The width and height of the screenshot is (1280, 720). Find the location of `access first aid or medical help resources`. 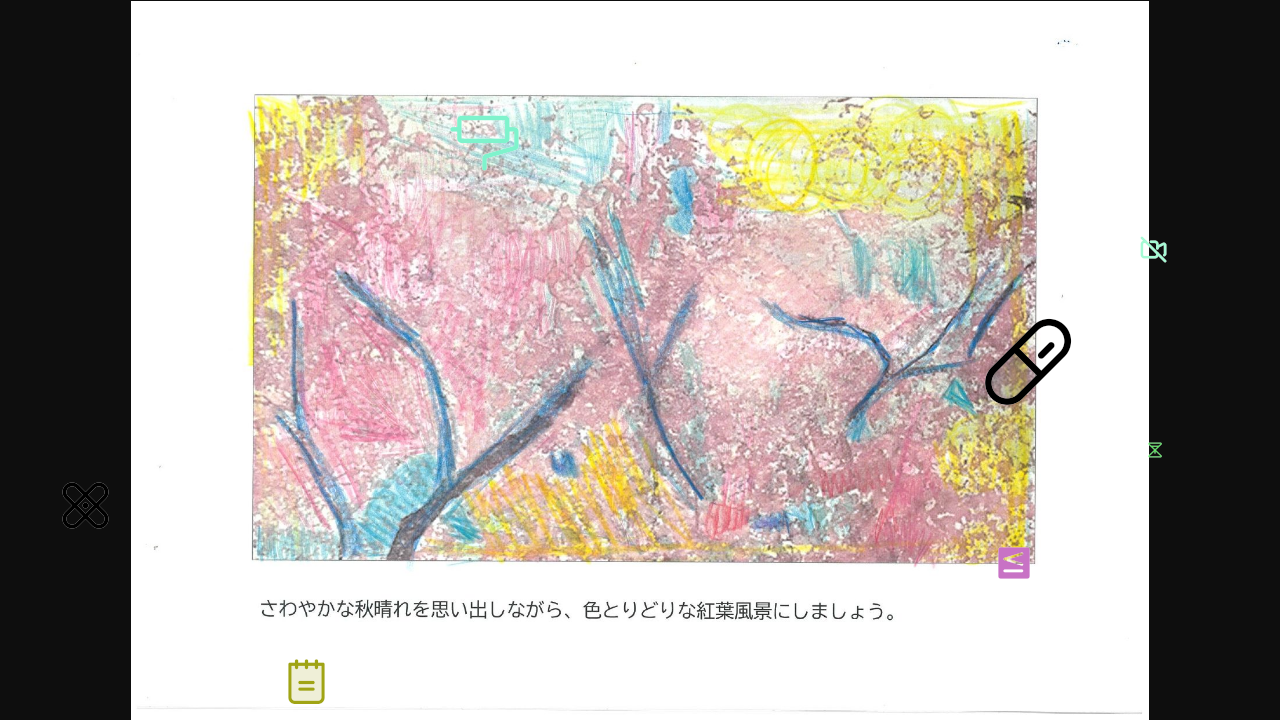

access first aid or medical help resources is located at coordinates (85, 505).